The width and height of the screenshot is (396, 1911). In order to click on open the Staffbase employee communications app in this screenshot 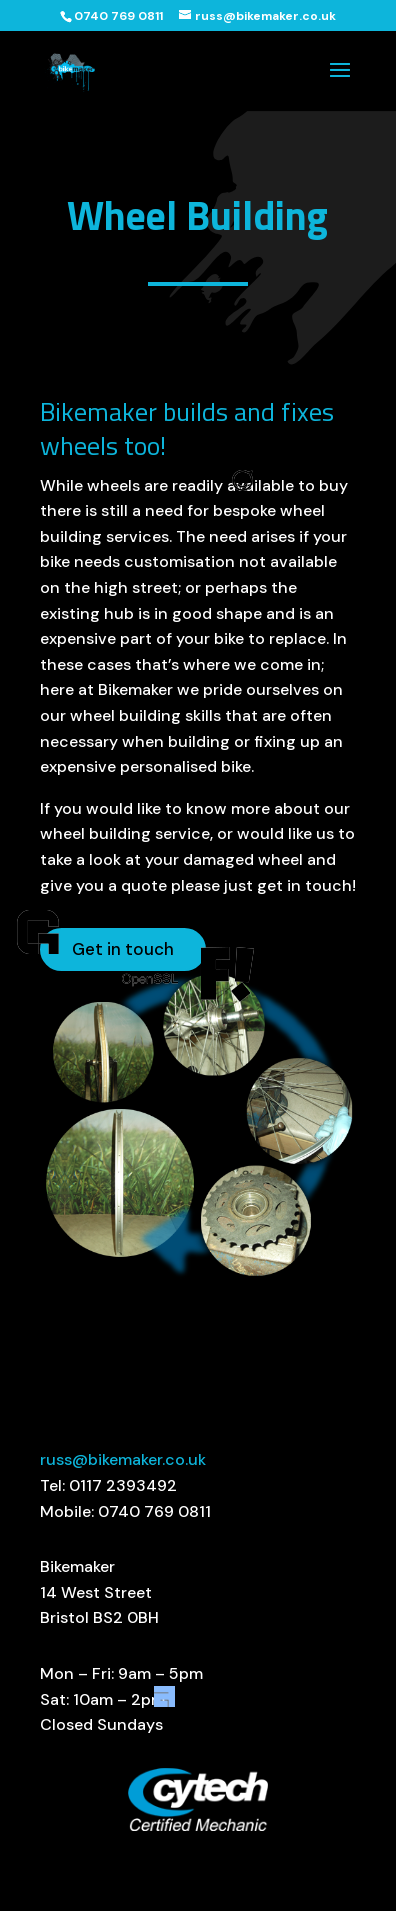, I will do `click(242, 480)`.